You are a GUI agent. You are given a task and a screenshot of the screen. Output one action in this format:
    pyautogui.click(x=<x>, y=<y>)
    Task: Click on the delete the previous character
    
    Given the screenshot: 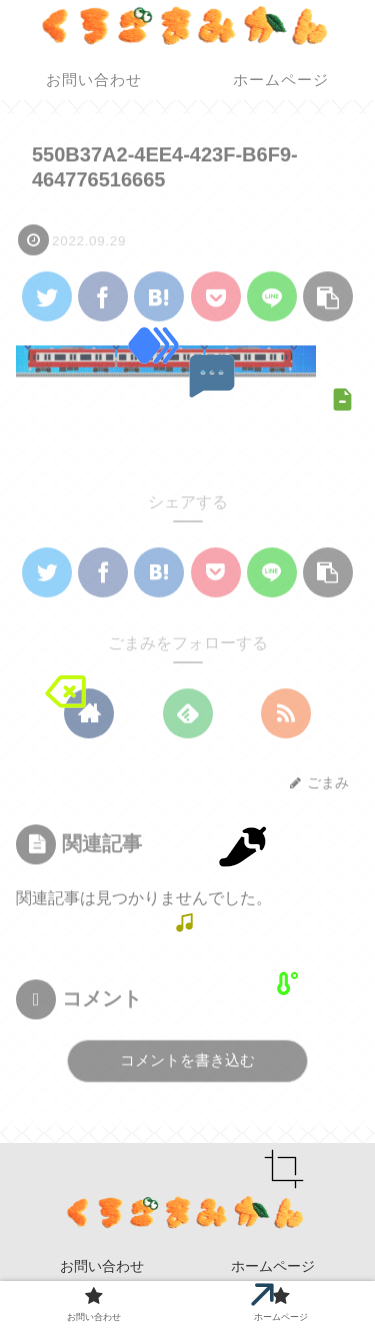 What is the action you would take?
    pyautogui.click(x=65, y=691)
    